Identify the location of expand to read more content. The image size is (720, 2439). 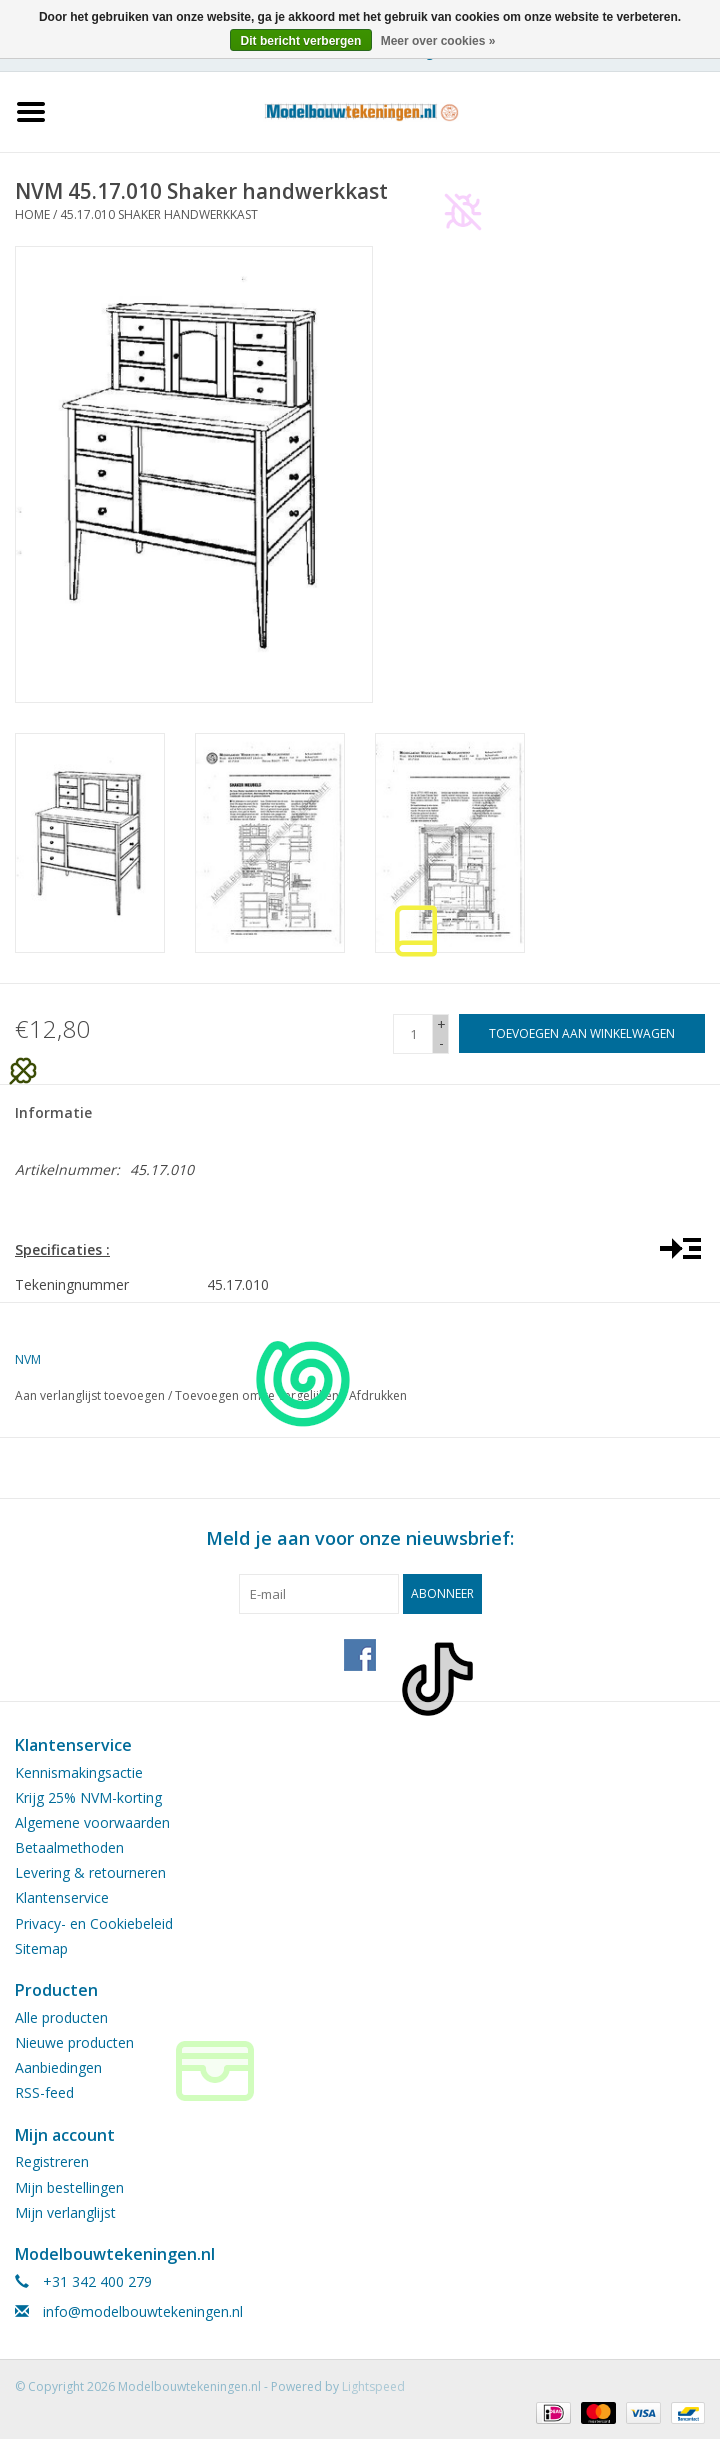
(680, 1248).